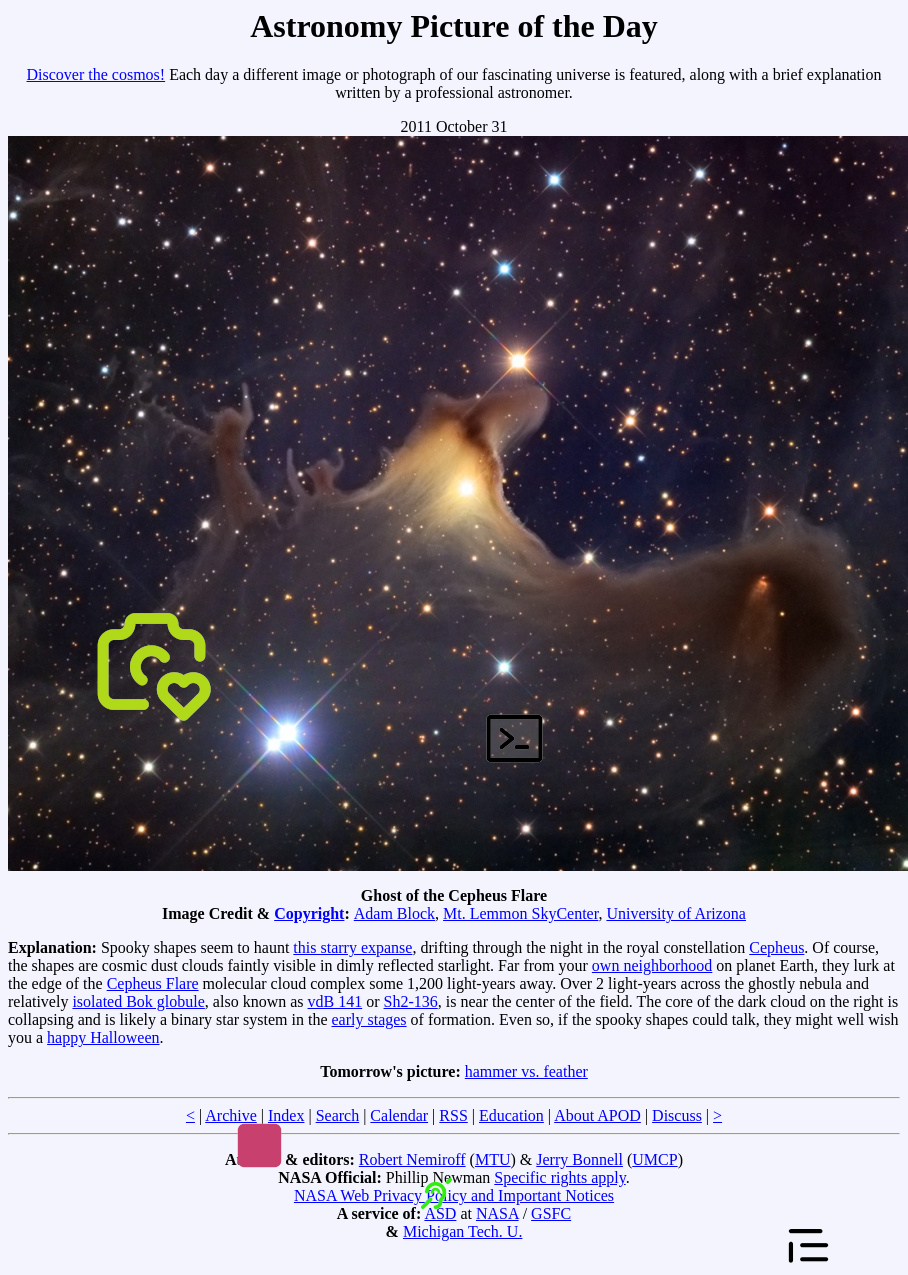 The width and height of the screenshot is (908, 1275). I want to click on open terminal or command line interface, so click(514, 738).